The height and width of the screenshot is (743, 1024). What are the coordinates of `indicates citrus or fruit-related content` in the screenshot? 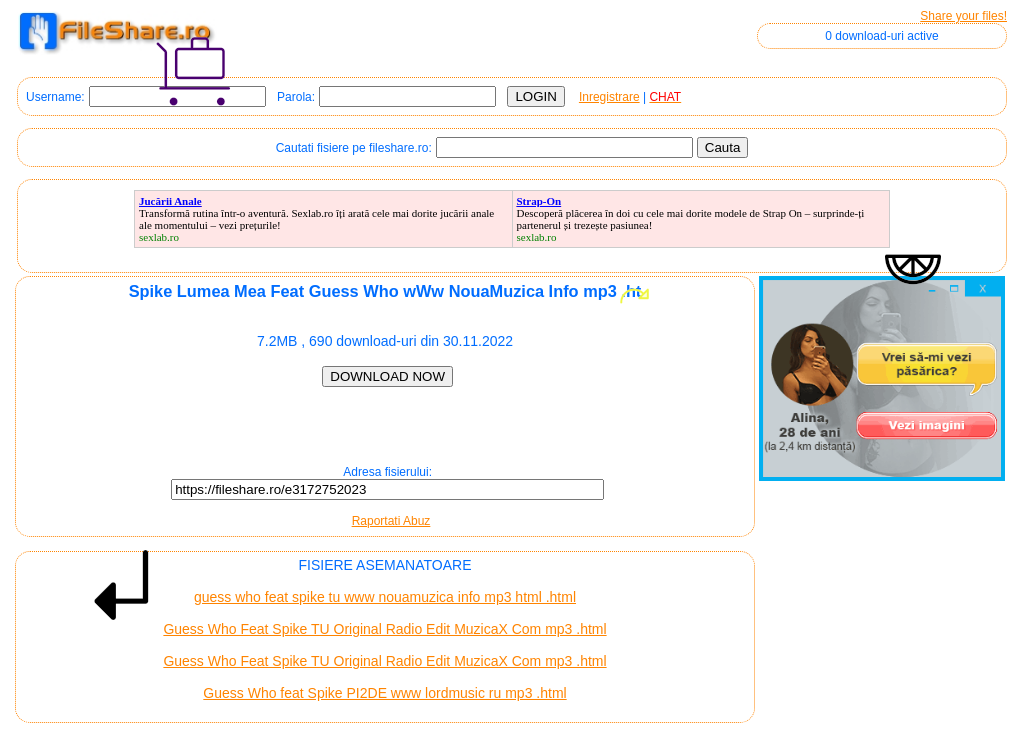 It's located at (913, 265).